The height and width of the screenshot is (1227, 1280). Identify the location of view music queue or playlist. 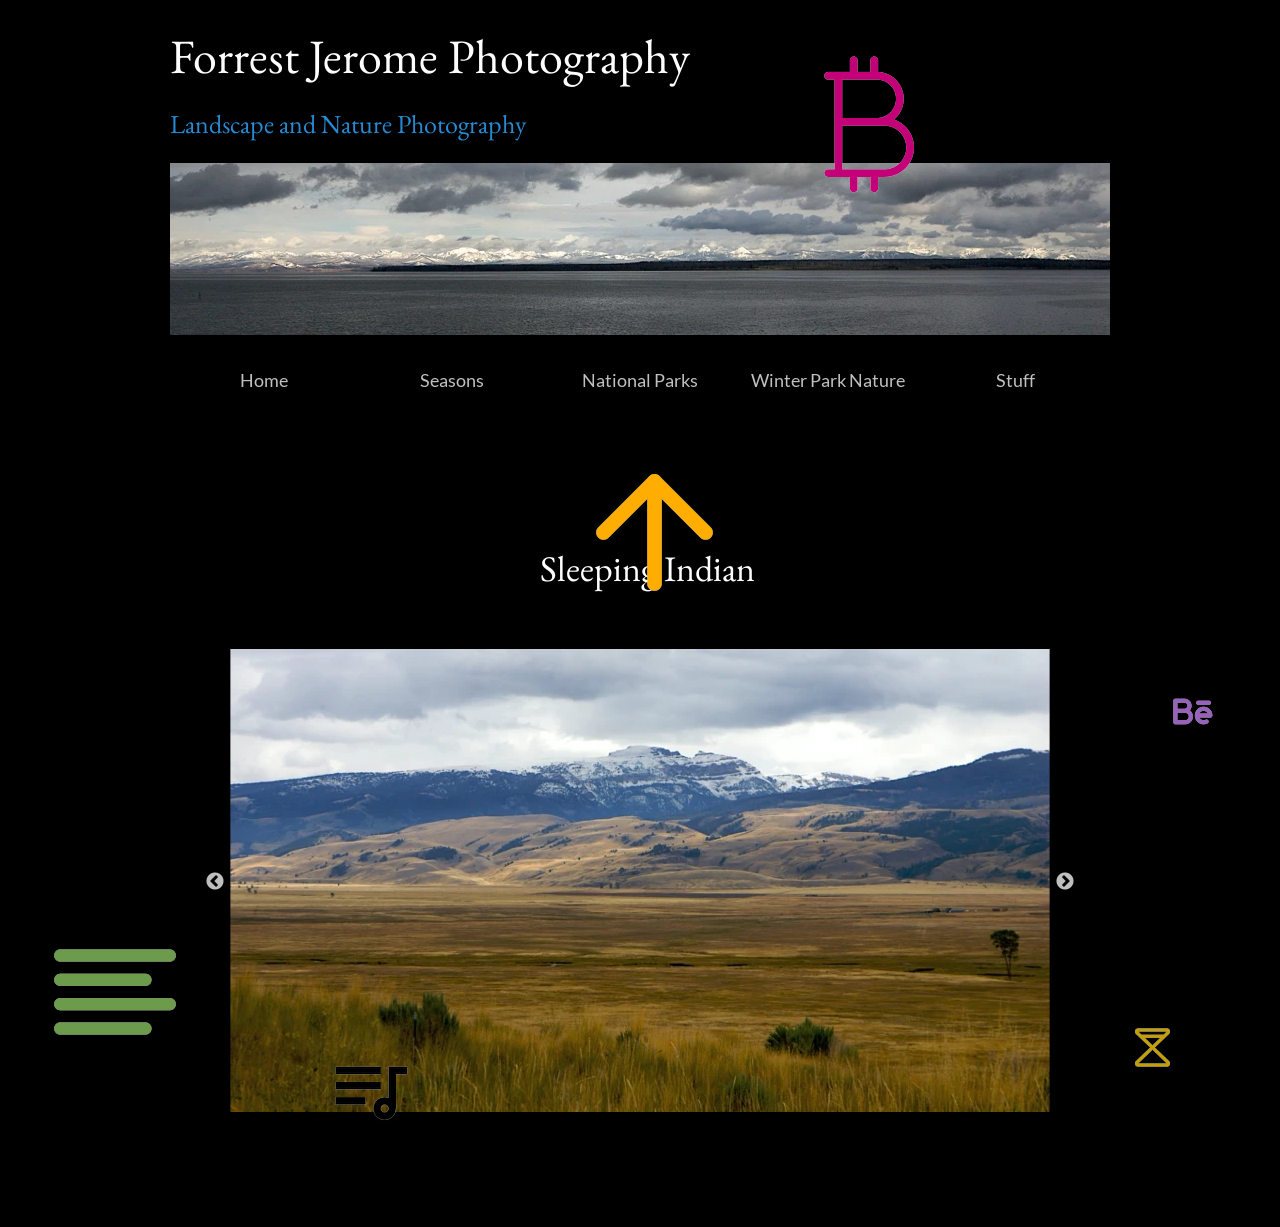
(369, 1089).